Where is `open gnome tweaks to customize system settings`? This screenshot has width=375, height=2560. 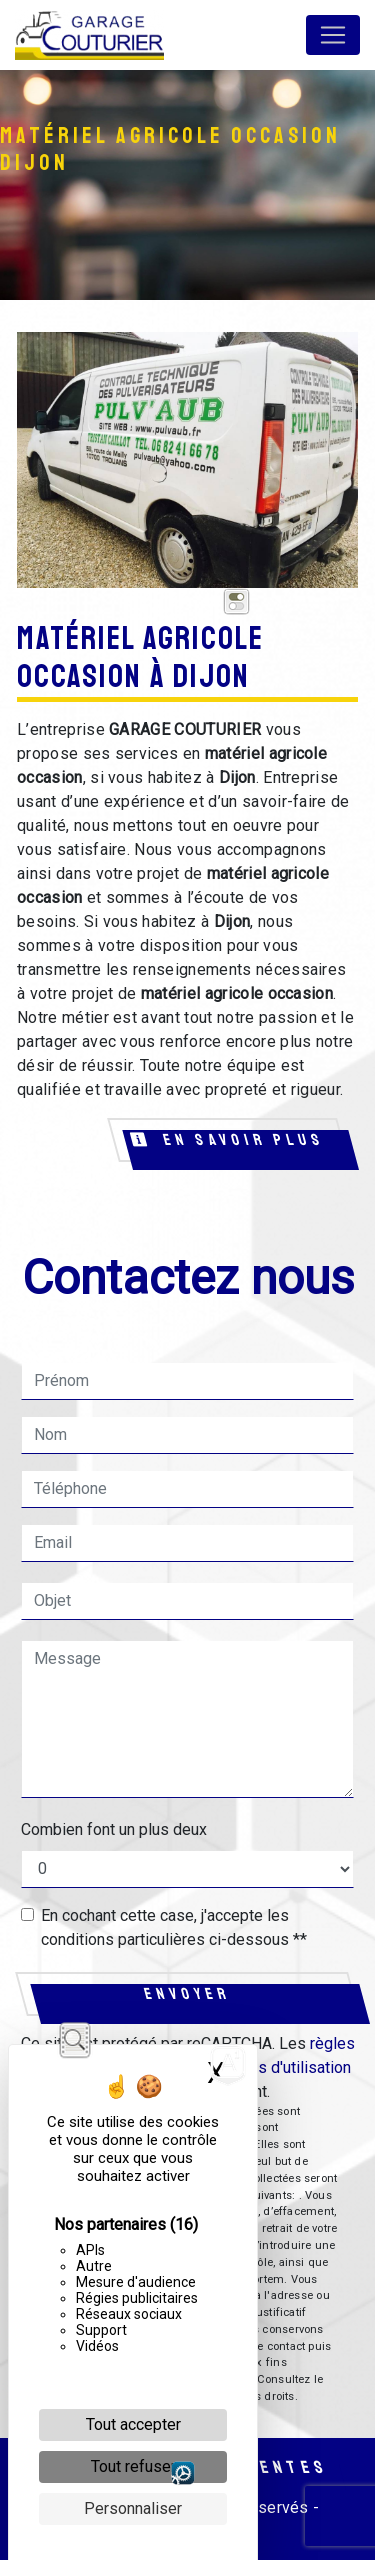 open gnome tweaks to customize system settings is located at coordinates (236, 601).